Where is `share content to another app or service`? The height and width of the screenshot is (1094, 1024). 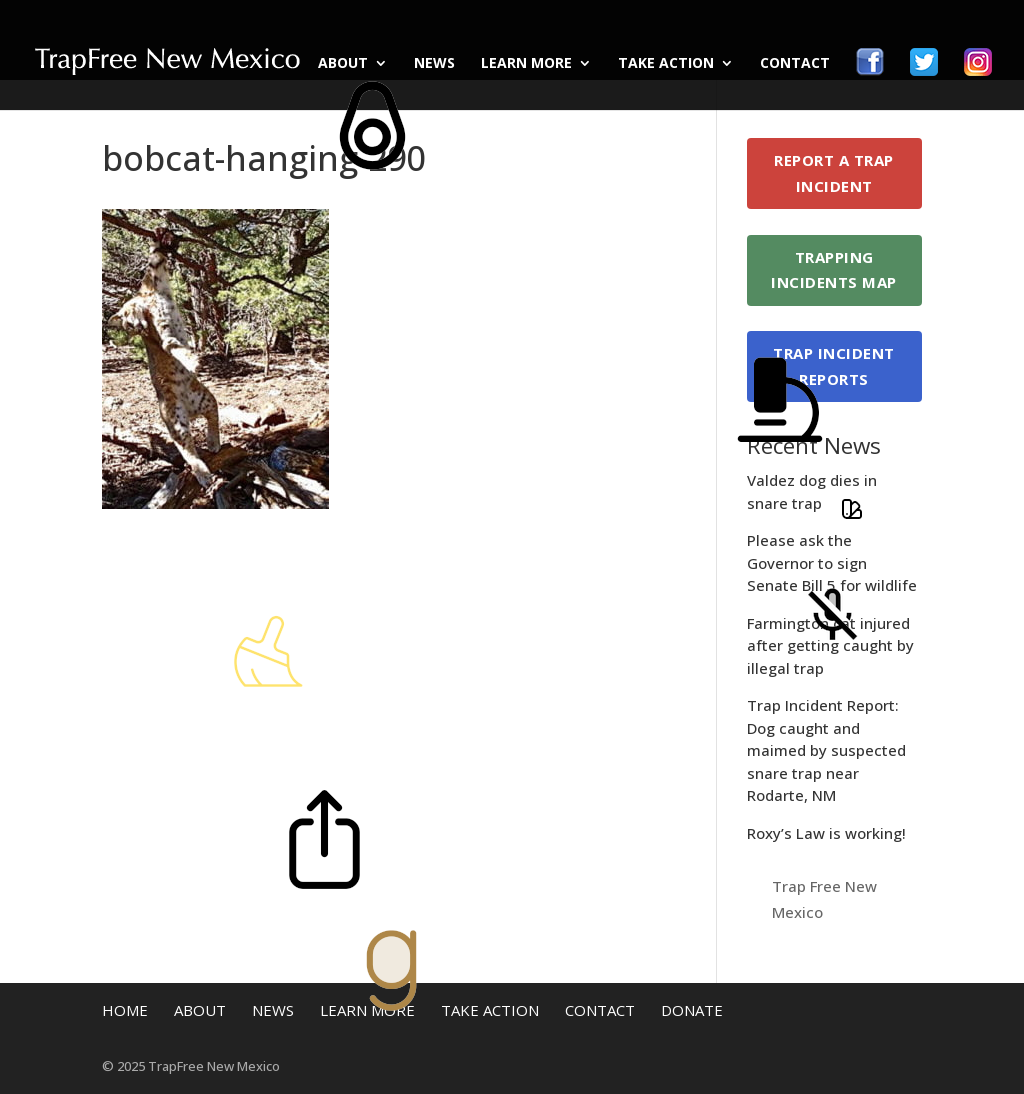 share content to another app or service is located at coordinates (324, 839).